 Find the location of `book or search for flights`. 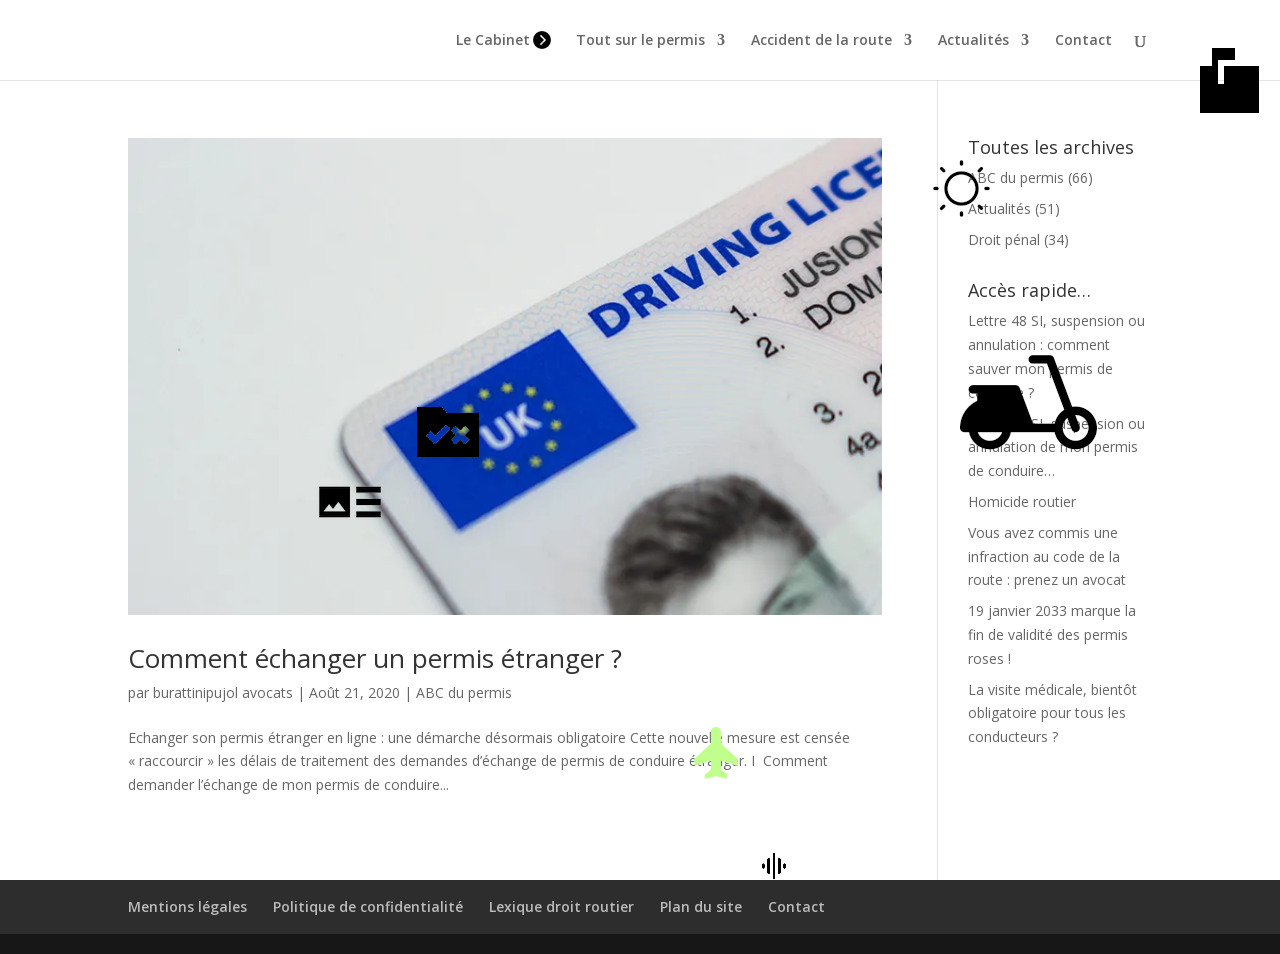

book or search for flights is located at coordinates (716, 753).